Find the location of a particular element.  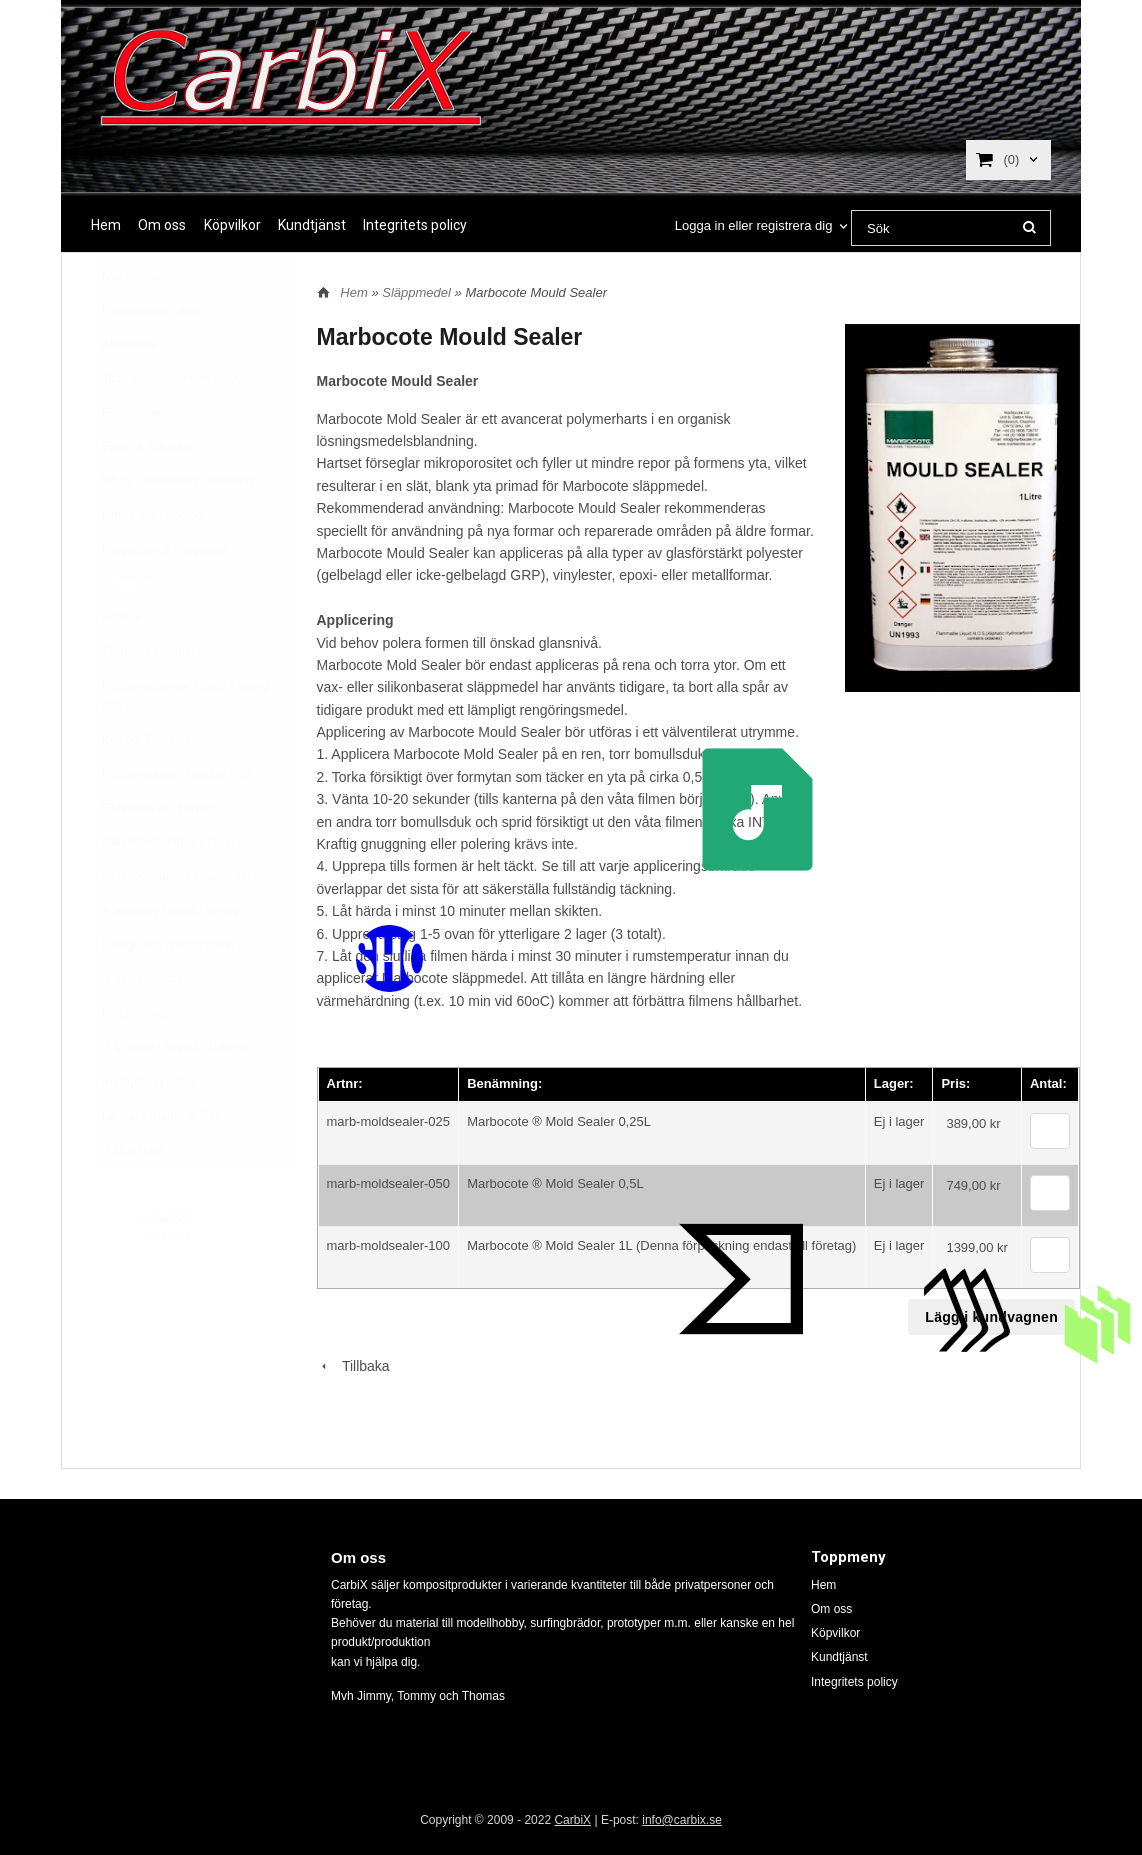

open wikibooks website or app is located at coordinates (967, 1310).